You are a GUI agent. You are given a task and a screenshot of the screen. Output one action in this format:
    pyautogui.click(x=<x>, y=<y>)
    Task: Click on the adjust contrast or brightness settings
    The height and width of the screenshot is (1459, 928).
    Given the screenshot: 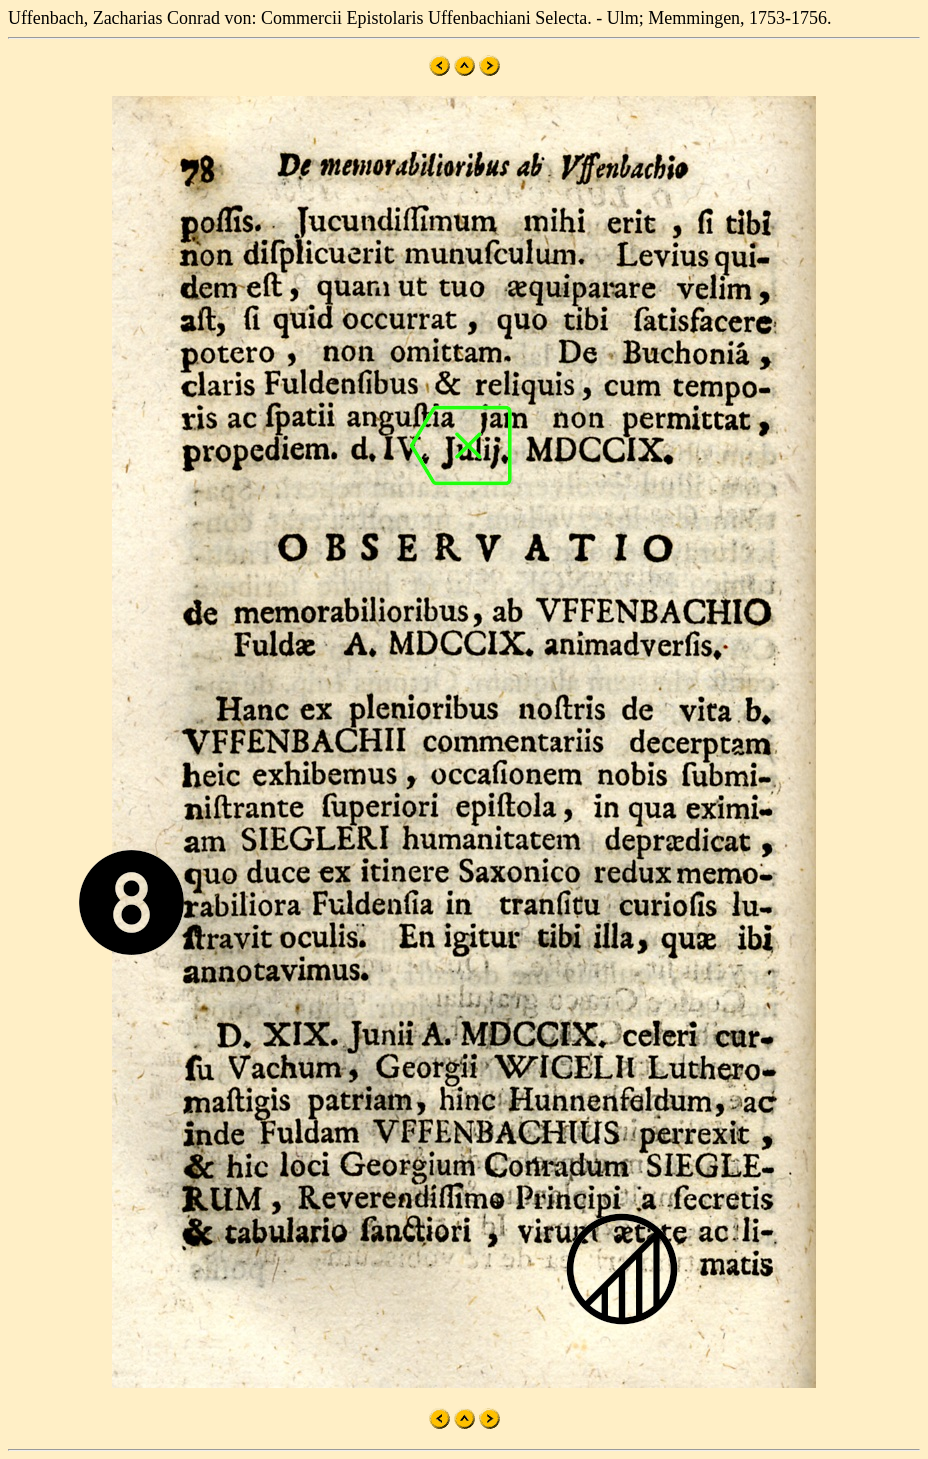 What is the action you would take?
    pyautogui.click(x=622, y=1269)
    